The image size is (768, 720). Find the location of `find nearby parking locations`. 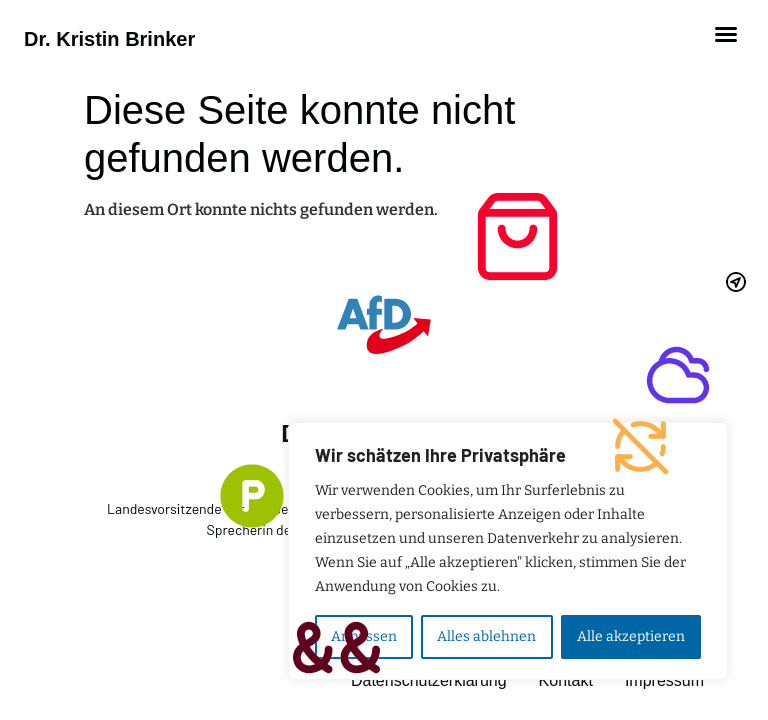

find nearby parking locations is located at coordinates (252, 496).